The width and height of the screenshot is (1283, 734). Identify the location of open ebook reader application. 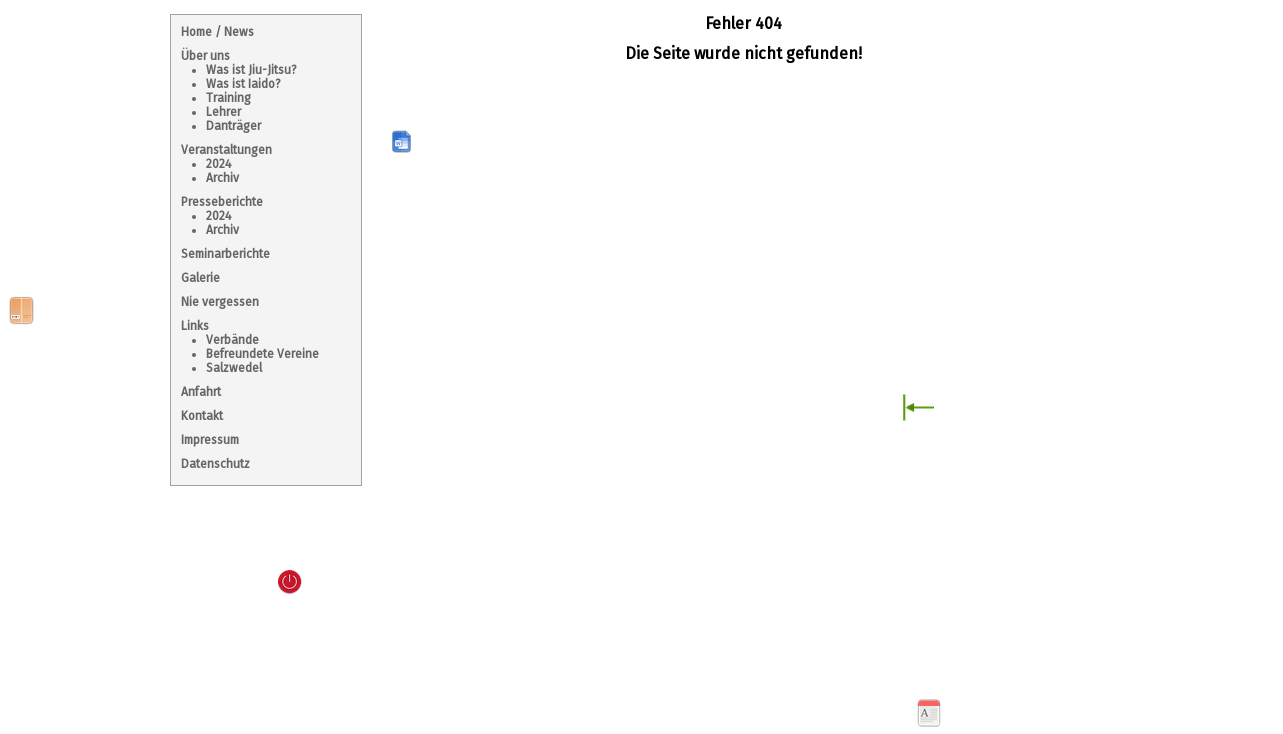
(929, 713).